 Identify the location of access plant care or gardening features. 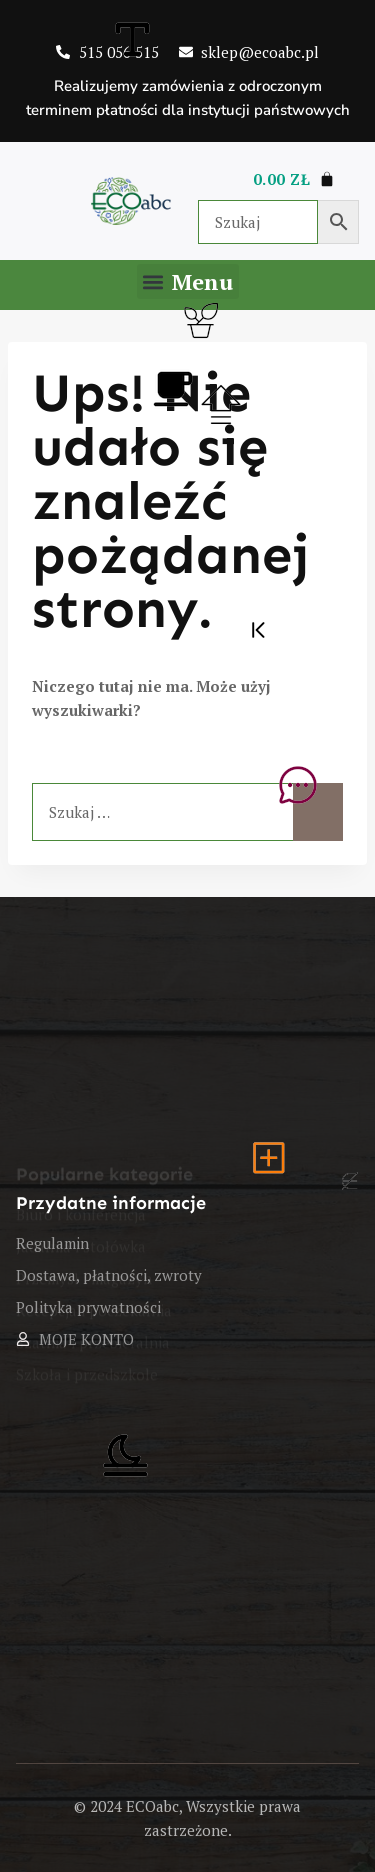
(200, 320).